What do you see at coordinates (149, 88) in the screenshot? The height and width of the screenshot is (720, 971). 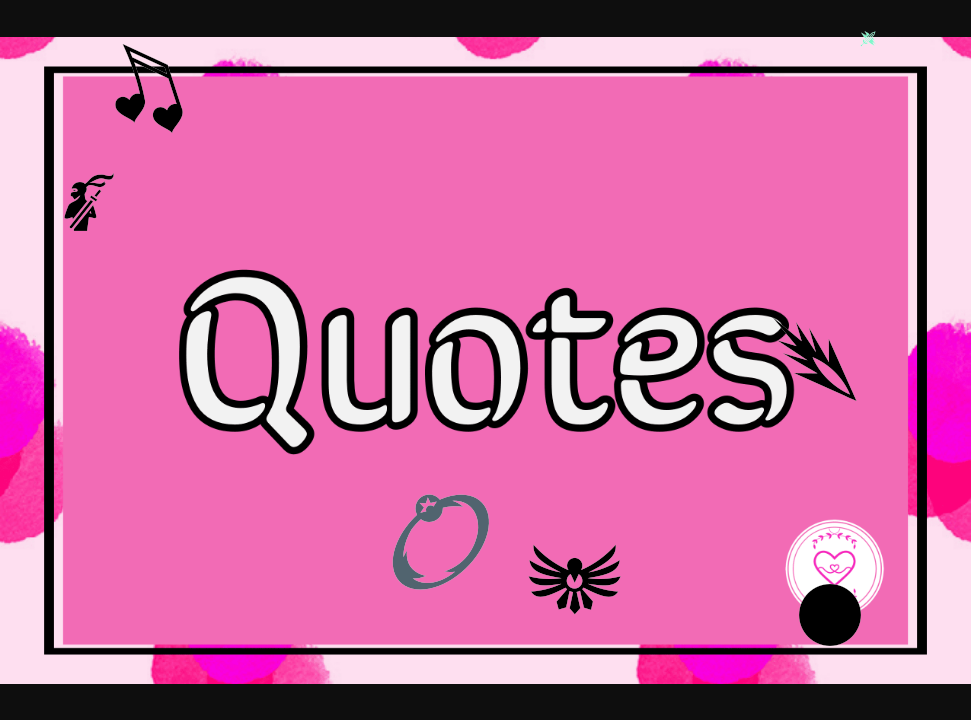 I see `browse romantic or love-themed music` at bounding box center [149, 88].